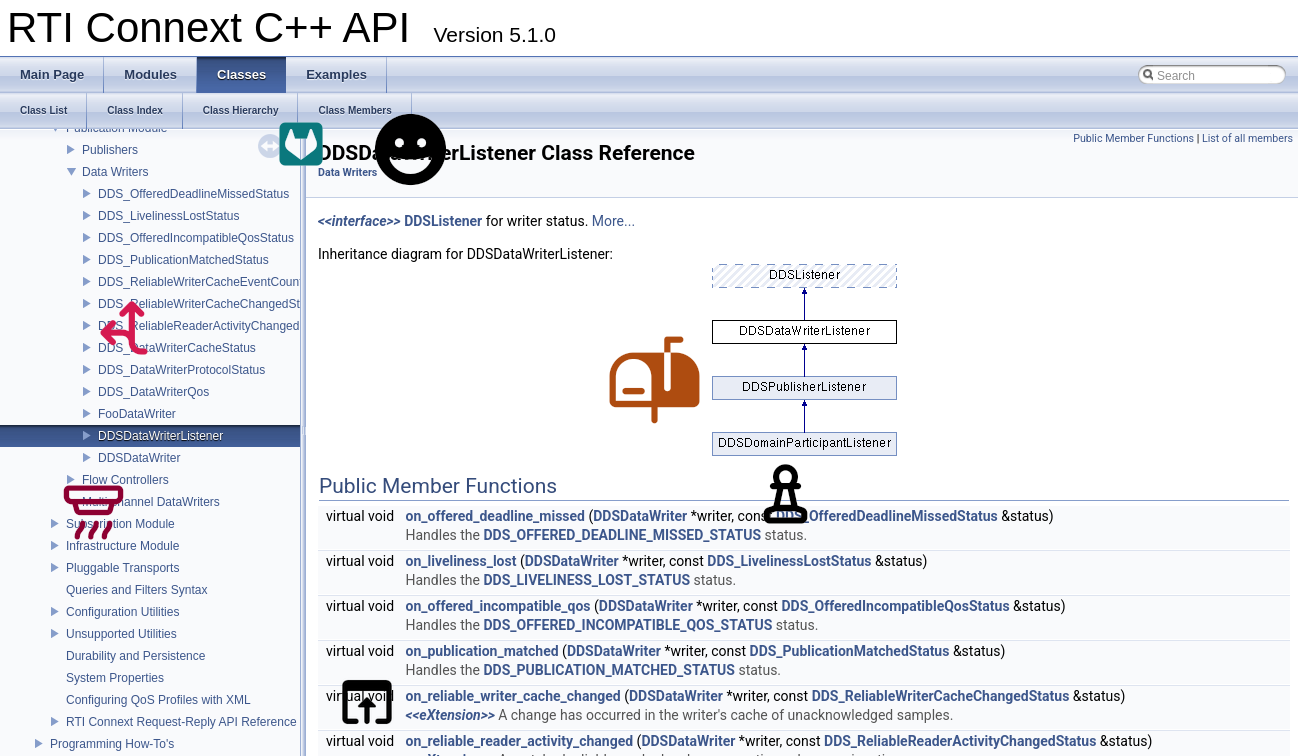  What do you see at coordinates (410, 149) in the screenshot?
I see `add a reaction or emoji` at bounding box center [410, 149].